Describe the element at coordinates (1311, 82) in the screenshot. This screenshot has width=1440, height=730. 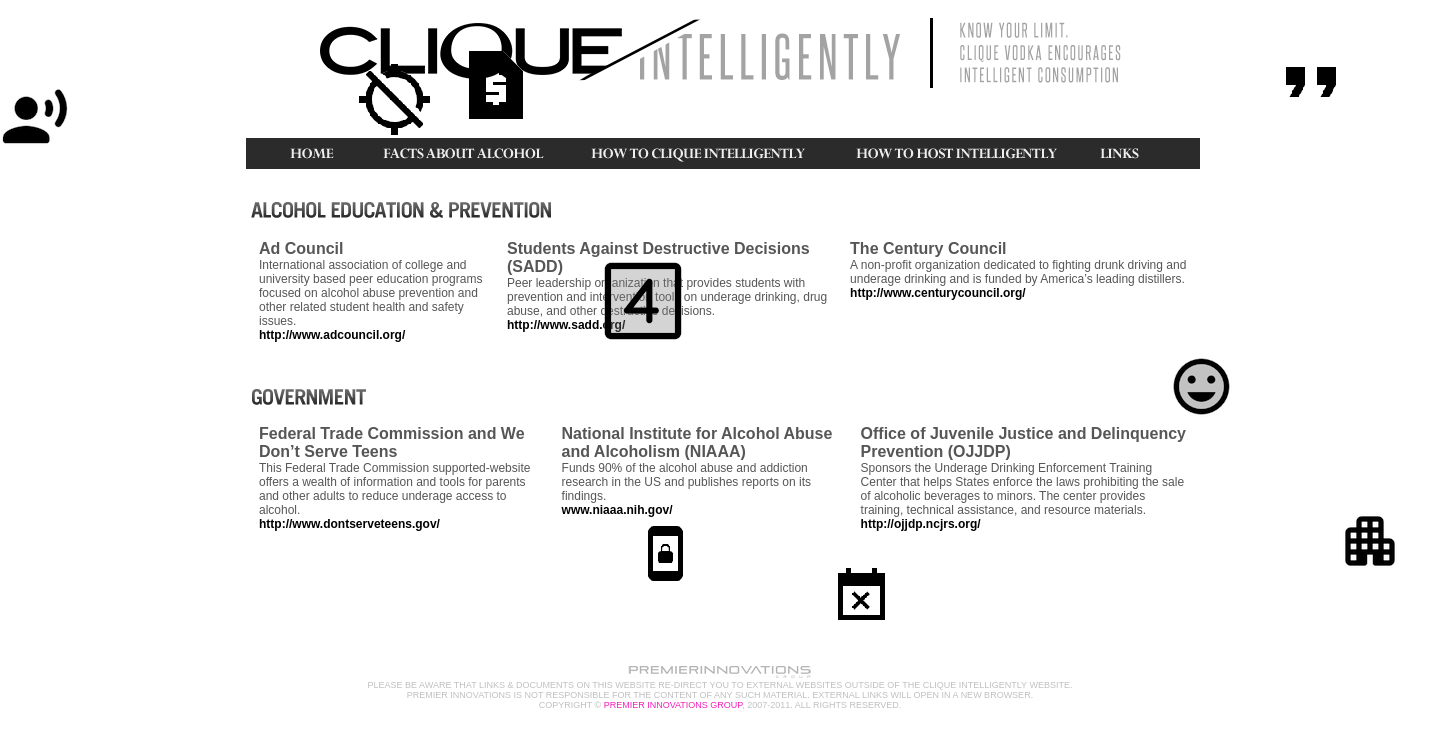
I see `insert a block quote` at that location.